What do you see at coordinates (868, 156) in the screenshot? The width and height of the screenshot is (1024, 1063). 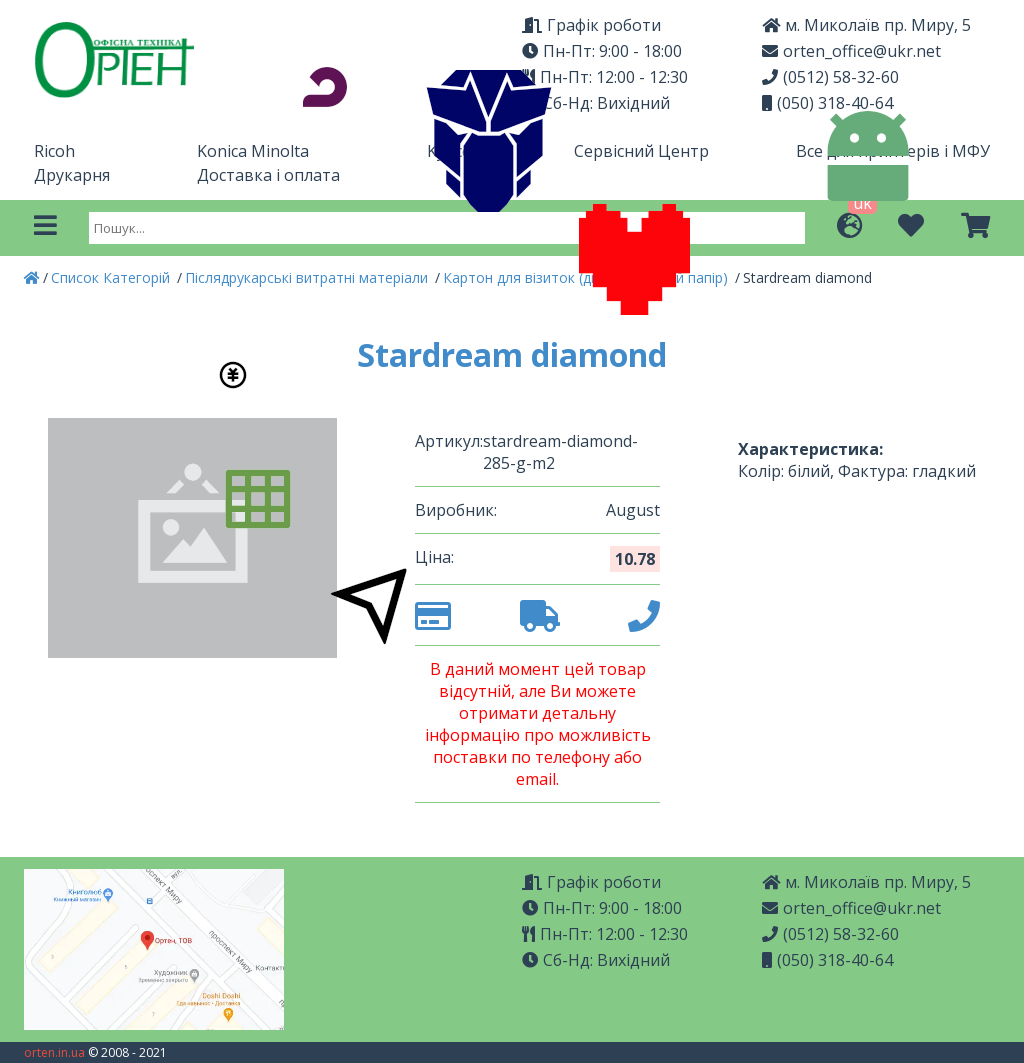 I see `android operating system logo` at bounding box center [868, 156].